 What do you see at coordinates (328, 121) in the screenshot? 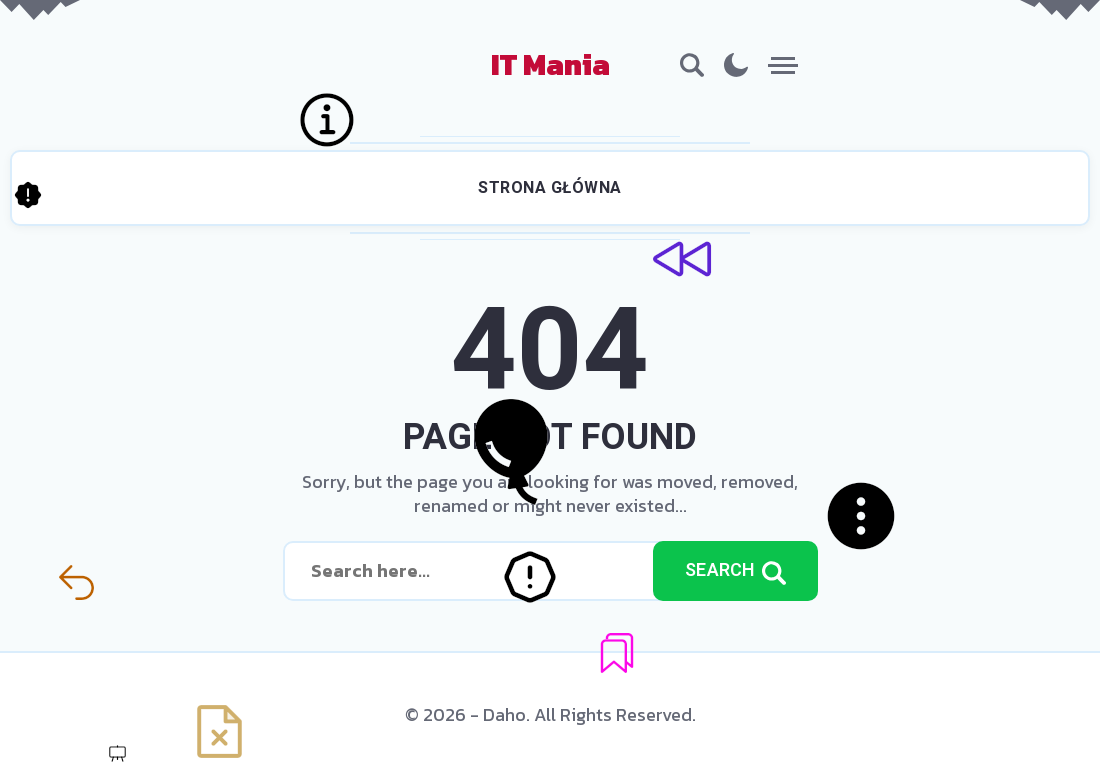
I see `view more information or details` at bounding box center [328, 121].